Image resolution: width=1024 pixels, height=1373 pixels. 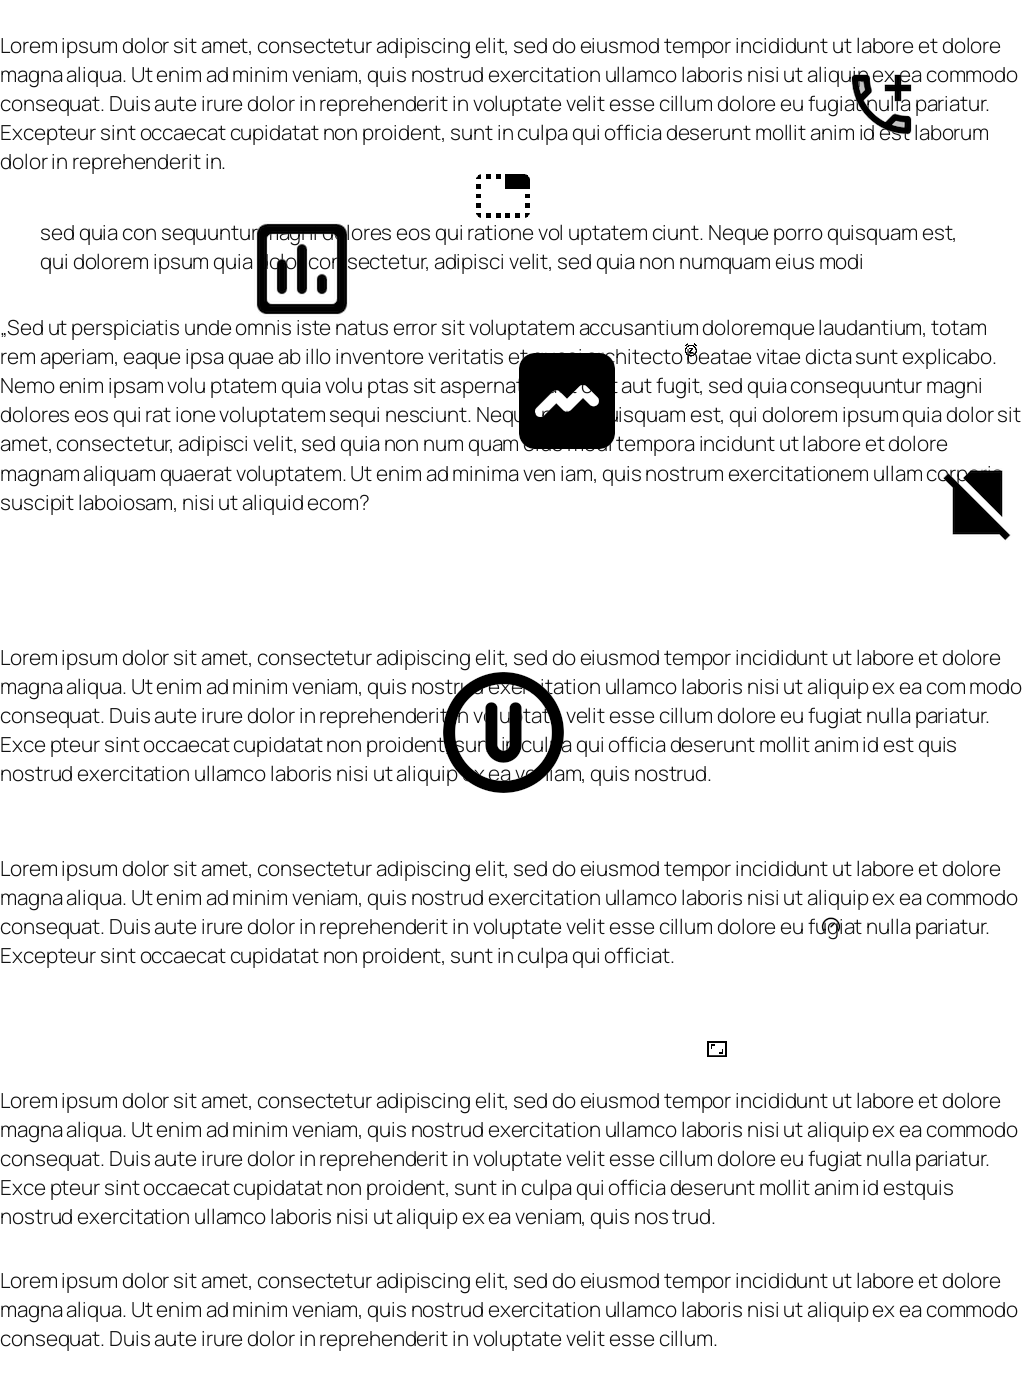 I want to click on view analytics or statistics, so click(x=567, y=401).